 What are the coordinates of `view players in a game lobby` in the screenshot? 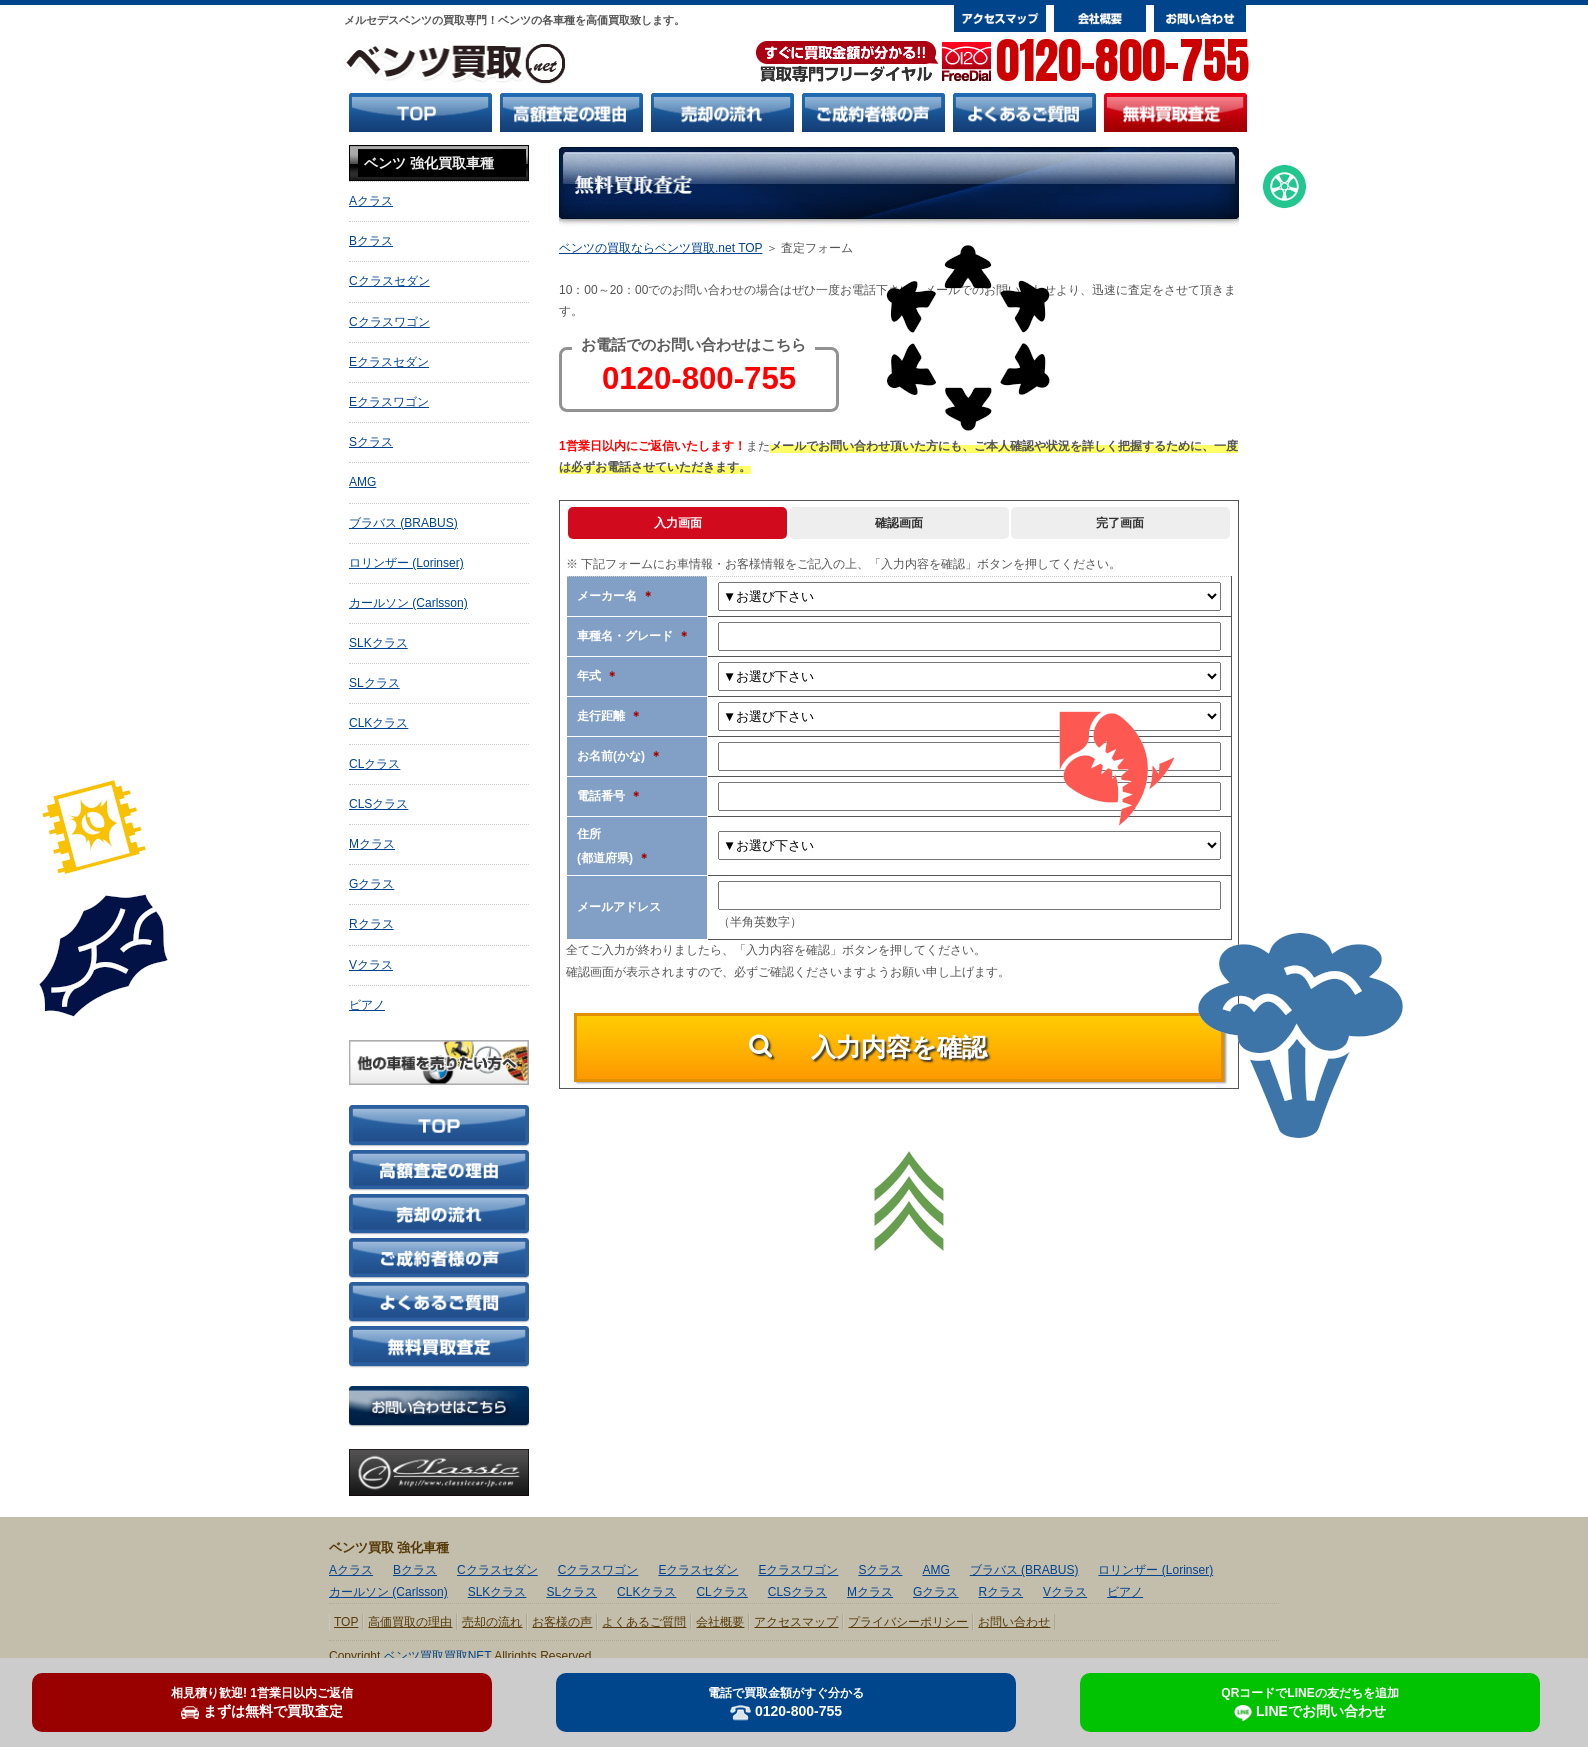 It's located at (968, 338).